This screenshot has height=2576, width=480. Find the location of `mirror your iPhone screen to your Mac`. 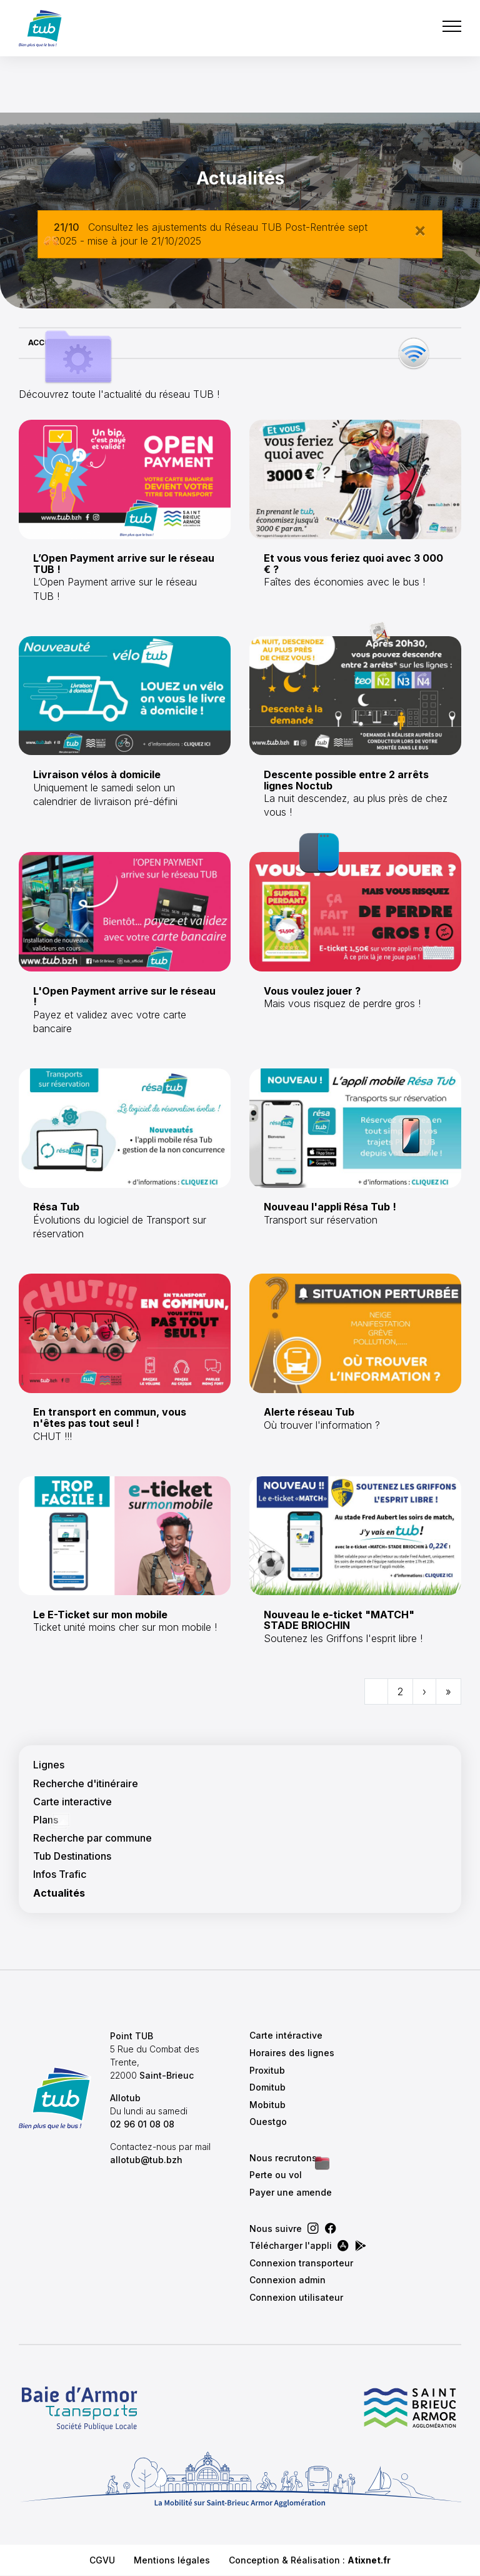

mirror your iPhone screen to your Mac is located at coordinates (411, 1135).